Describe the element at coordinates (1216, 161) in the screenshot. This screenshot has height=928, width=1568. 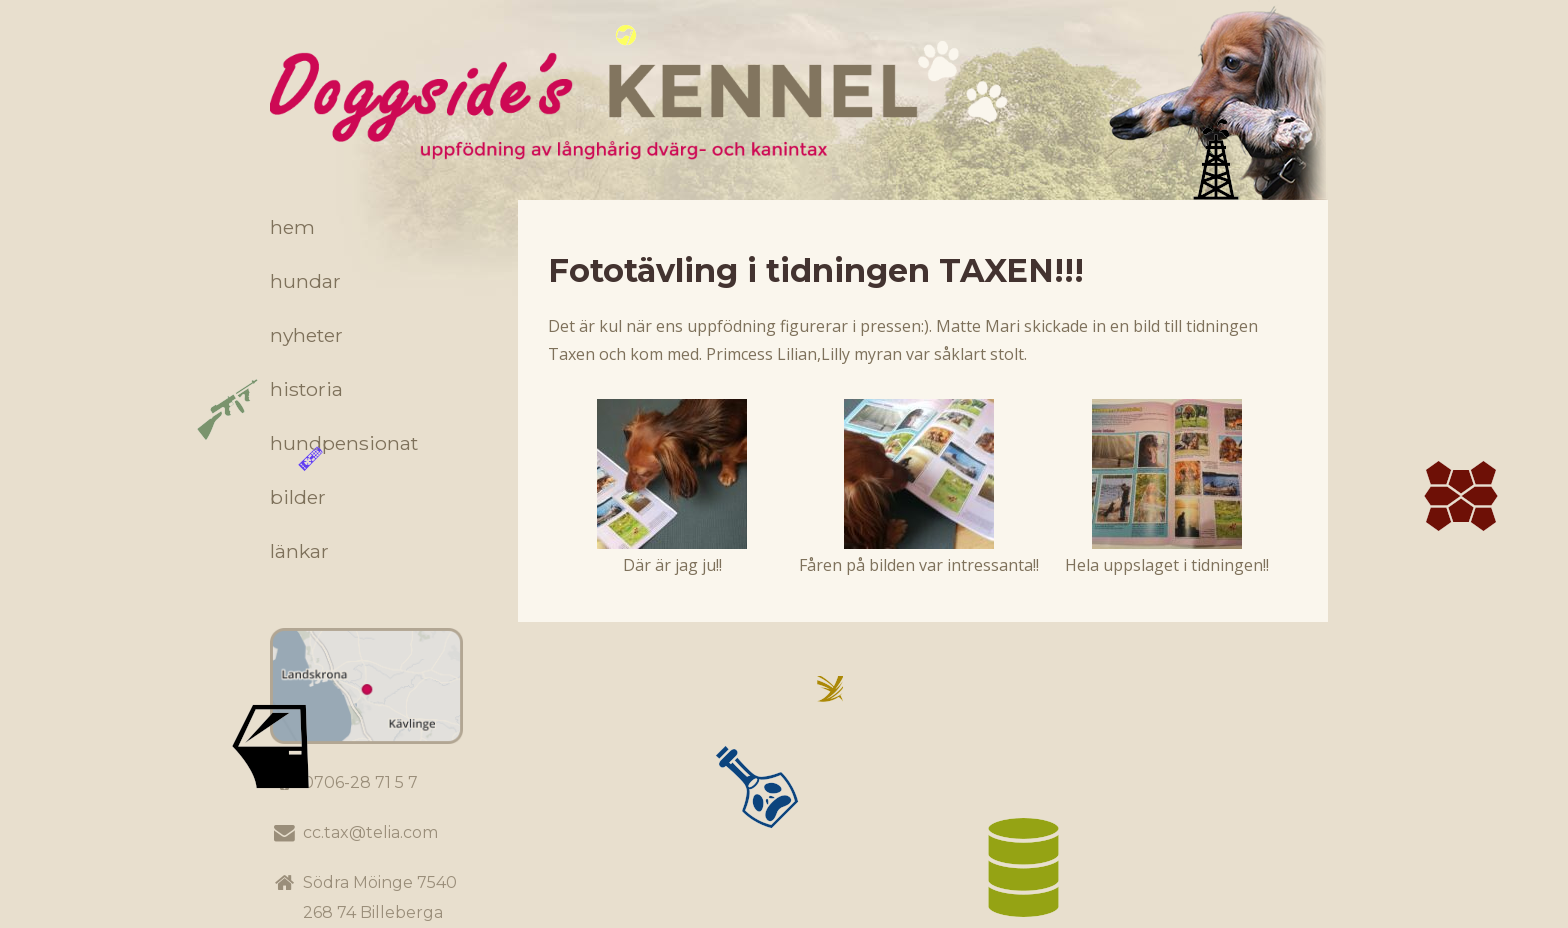
I see `access oil drilling or extraction features` at that location.